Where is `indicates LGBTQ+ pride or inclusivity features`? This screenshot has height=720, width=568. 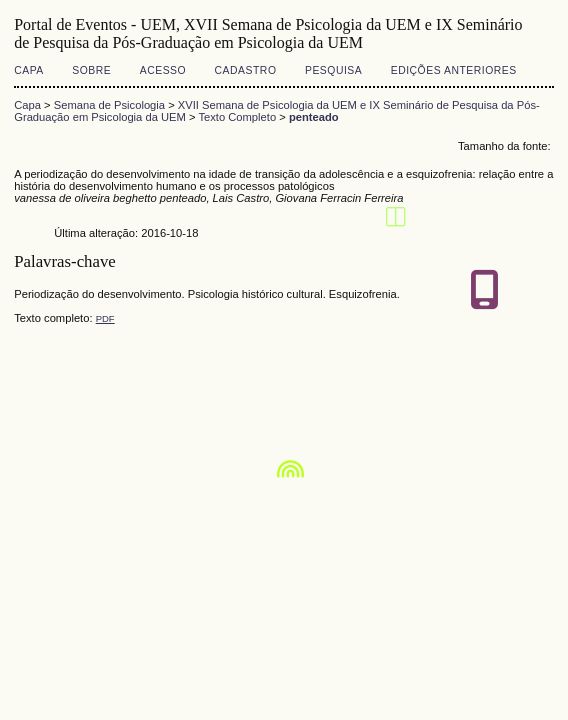
indicates LGBTQ+ pride or inclusivity features is located at coordinates (290, 469).